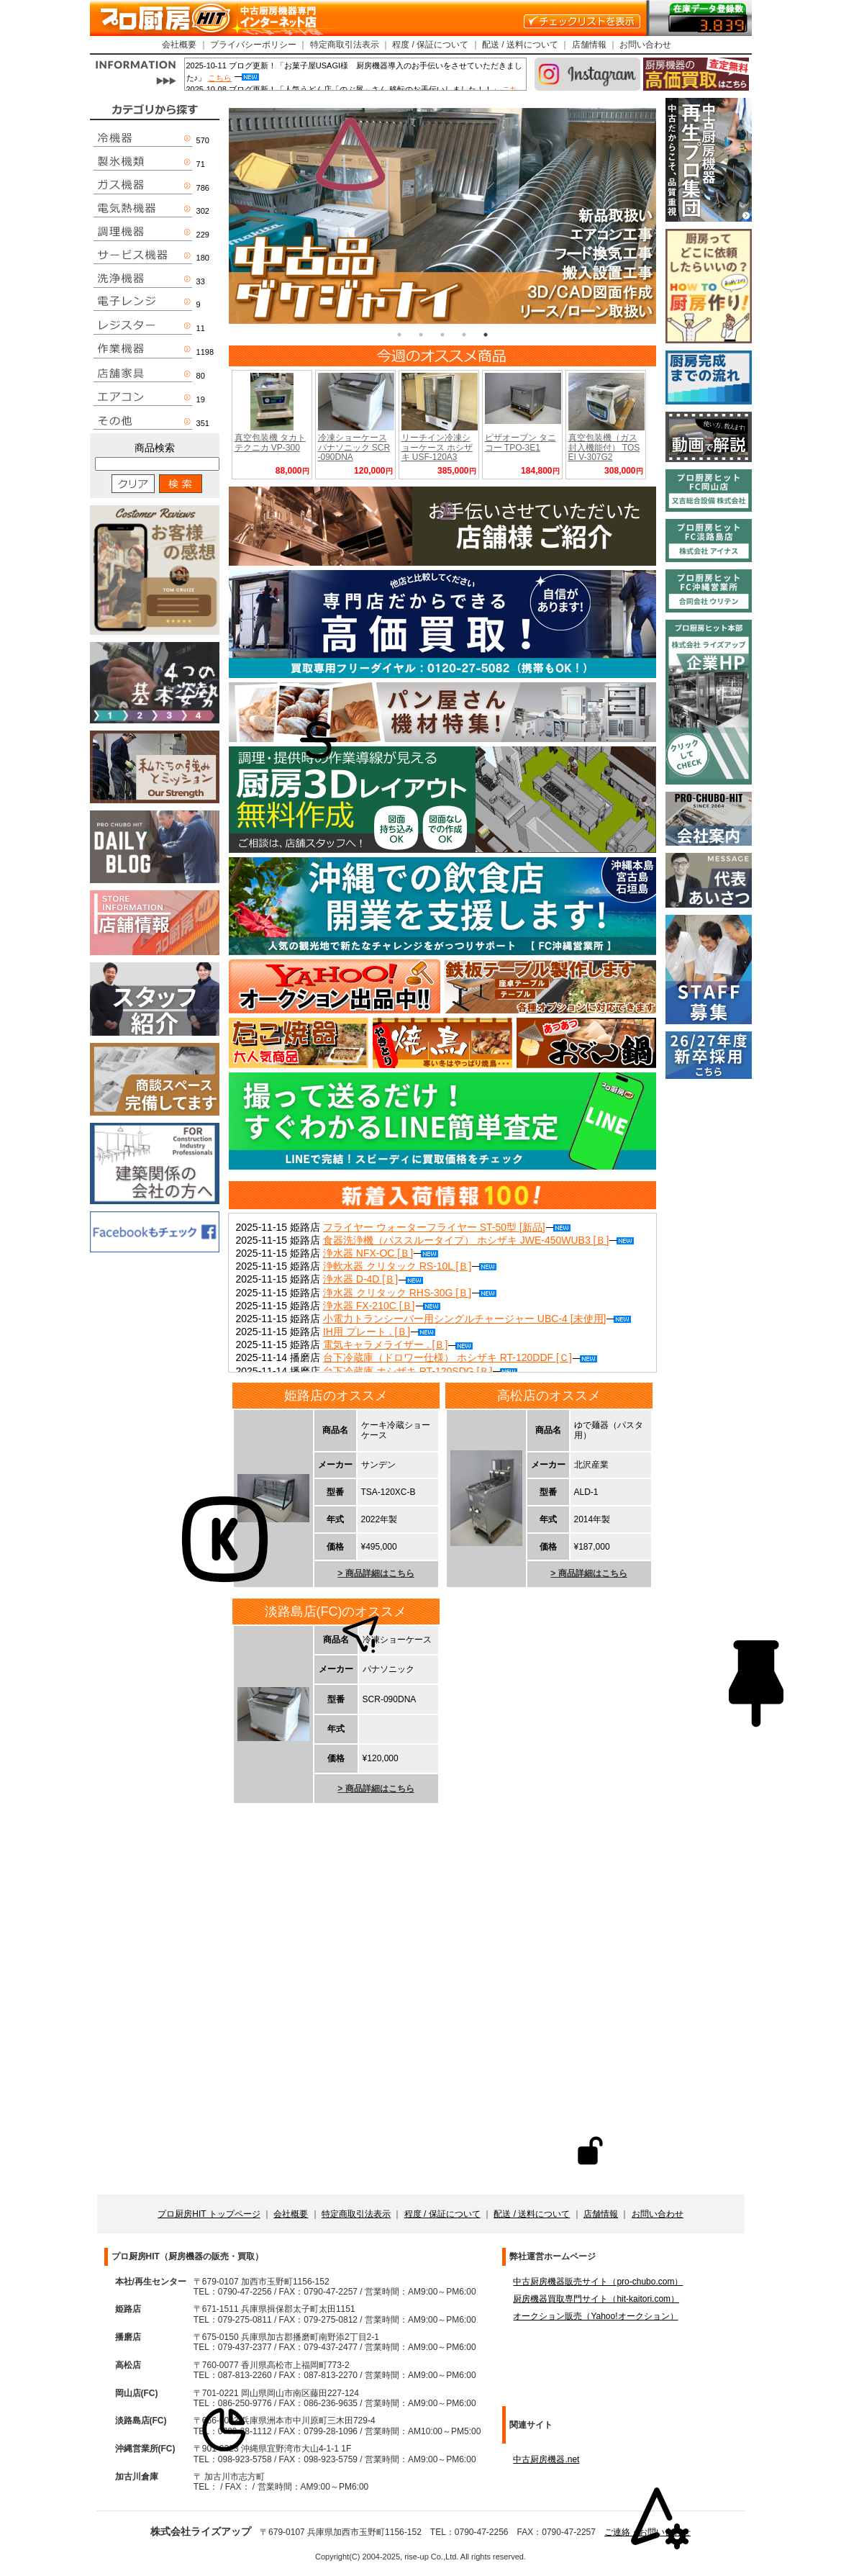 The height and width of the screenshot is (2576, 841). Describe the element at coordinates (447, 511) in the screenshot. I see `locate nearby fountains or water features` at that location.